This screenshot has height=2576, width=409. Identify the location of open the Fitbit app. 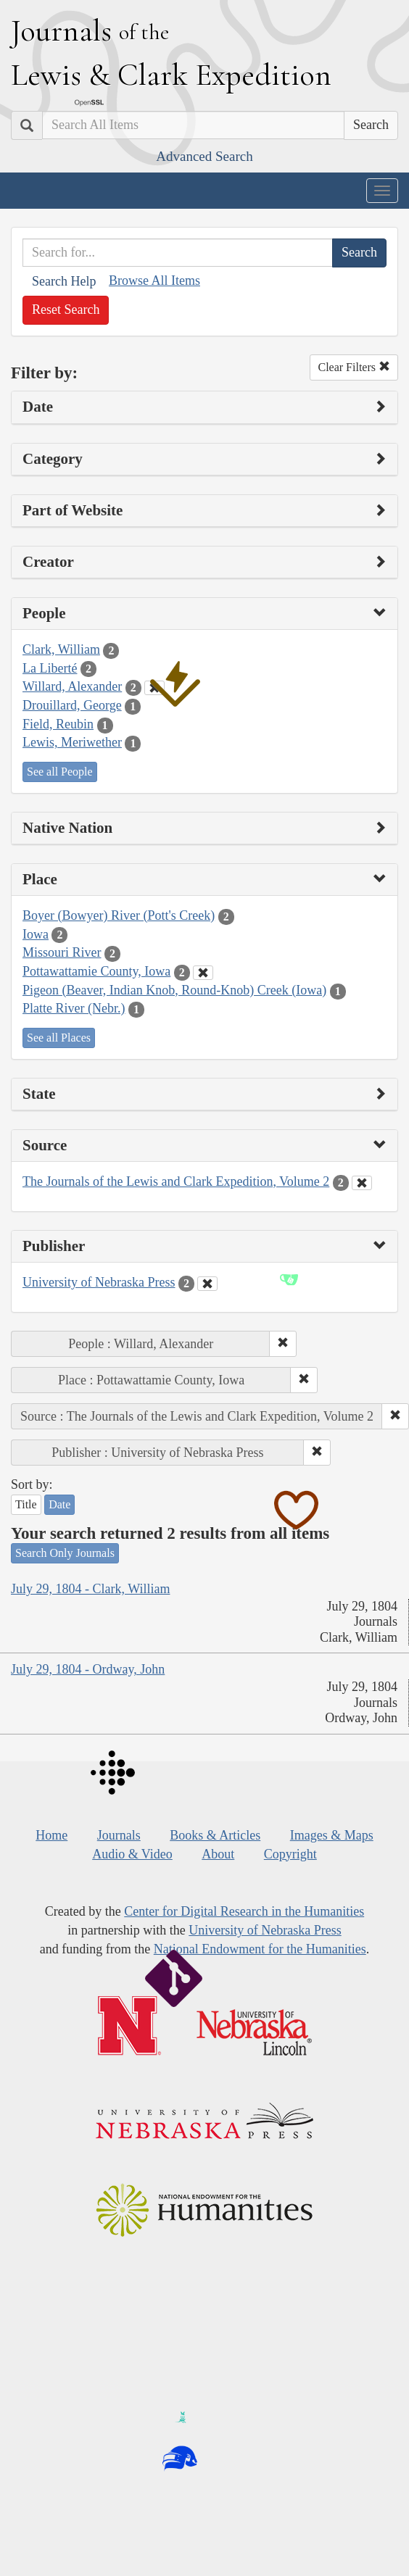
(112, 1772).